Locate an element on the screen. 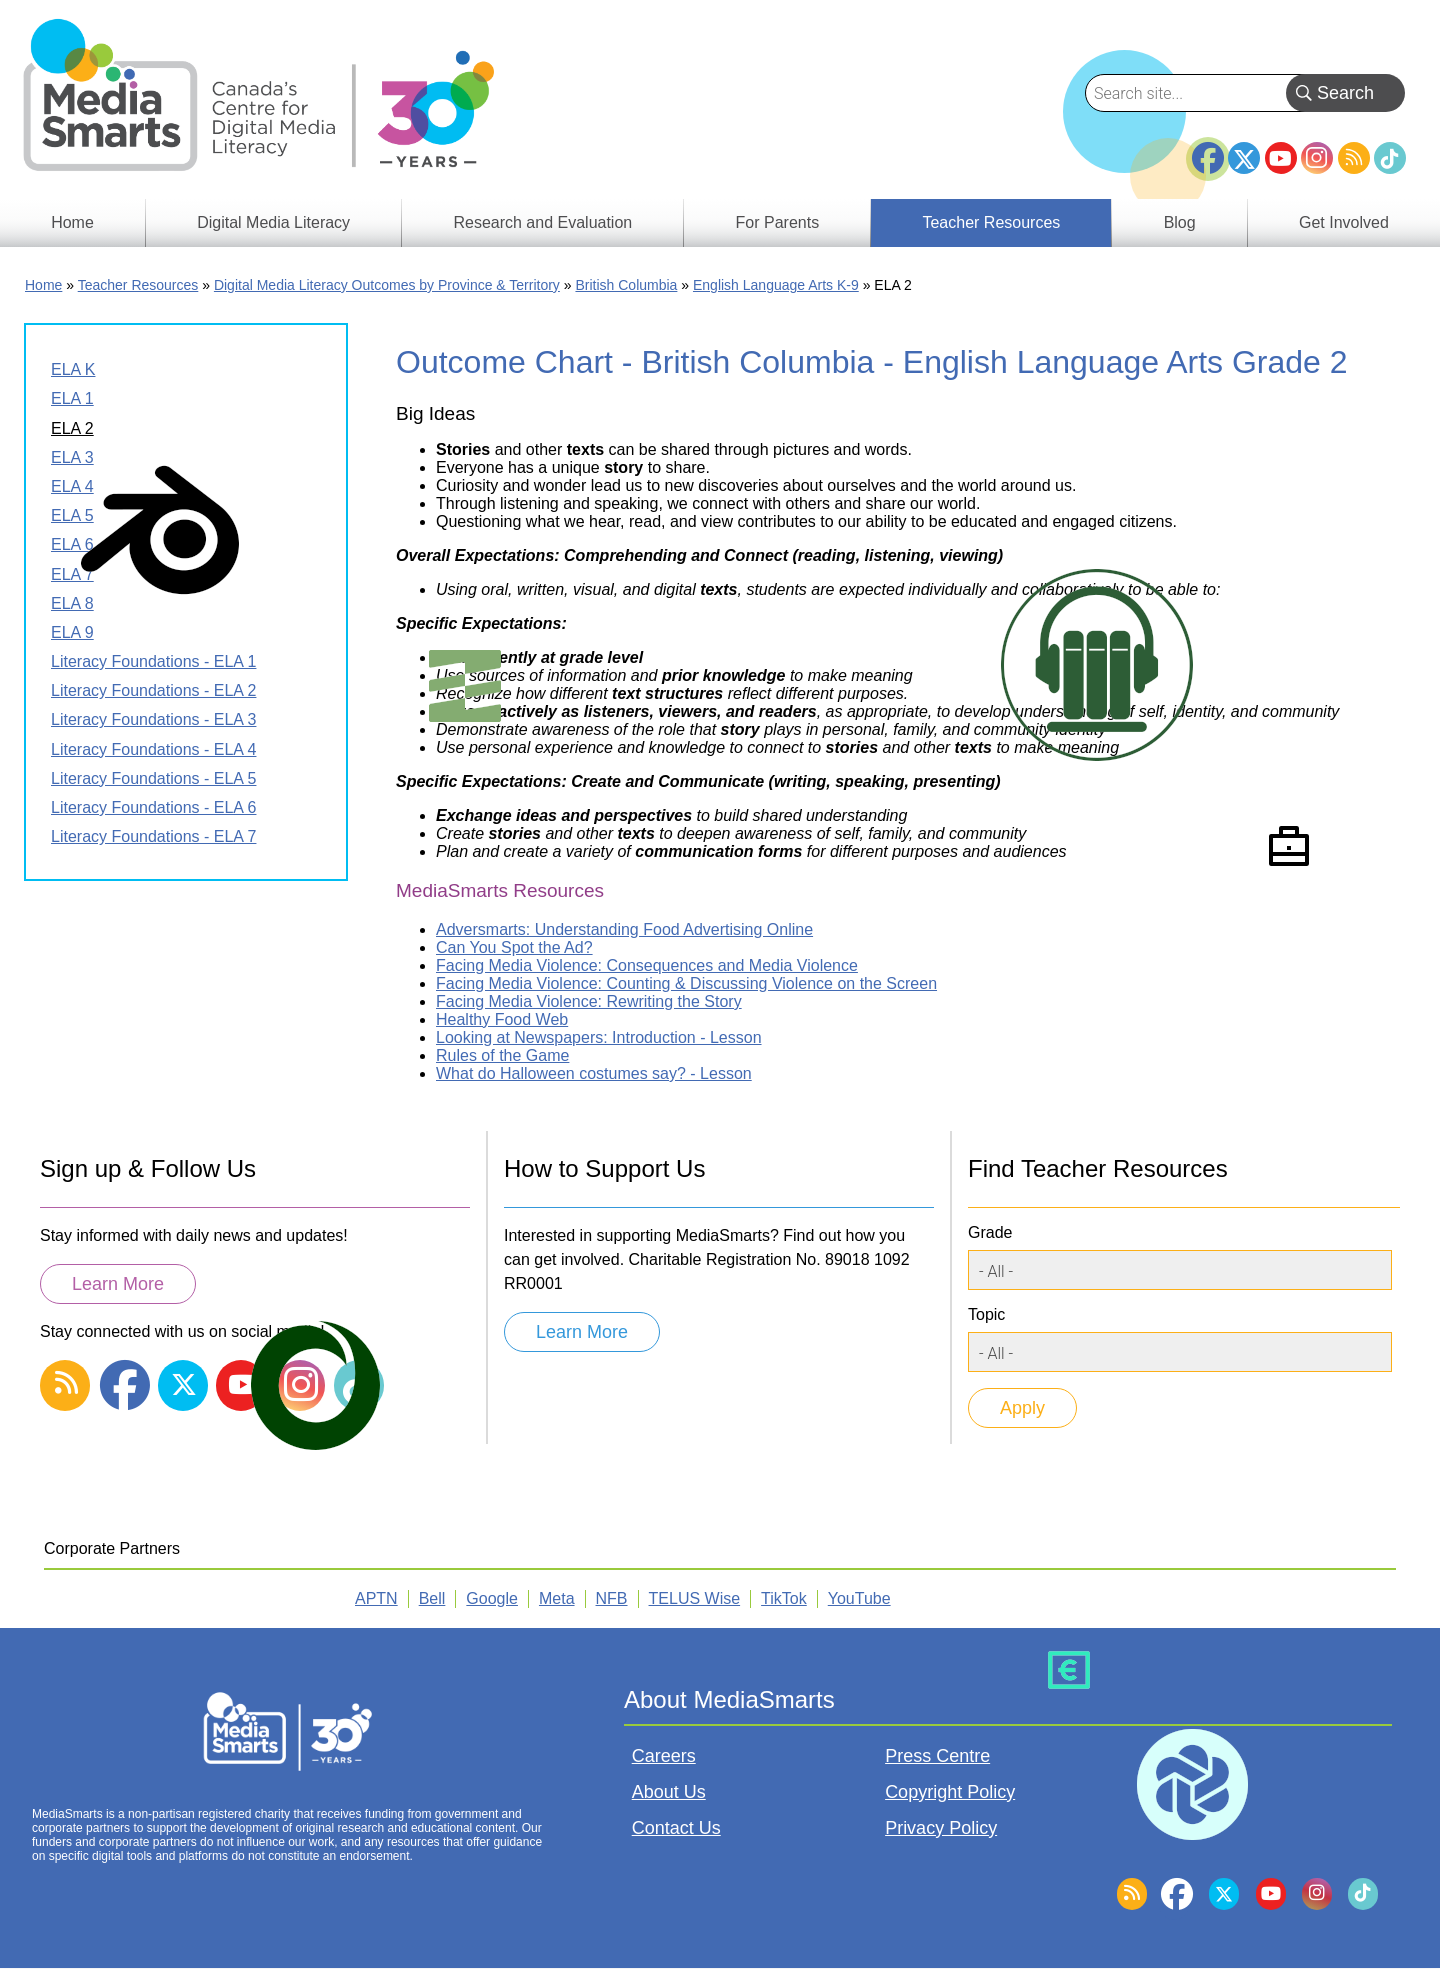 Image resolution: width=1440 pixels, height=1969 pixels. open audiobookshelf app is located at coordinates (1097, 665).